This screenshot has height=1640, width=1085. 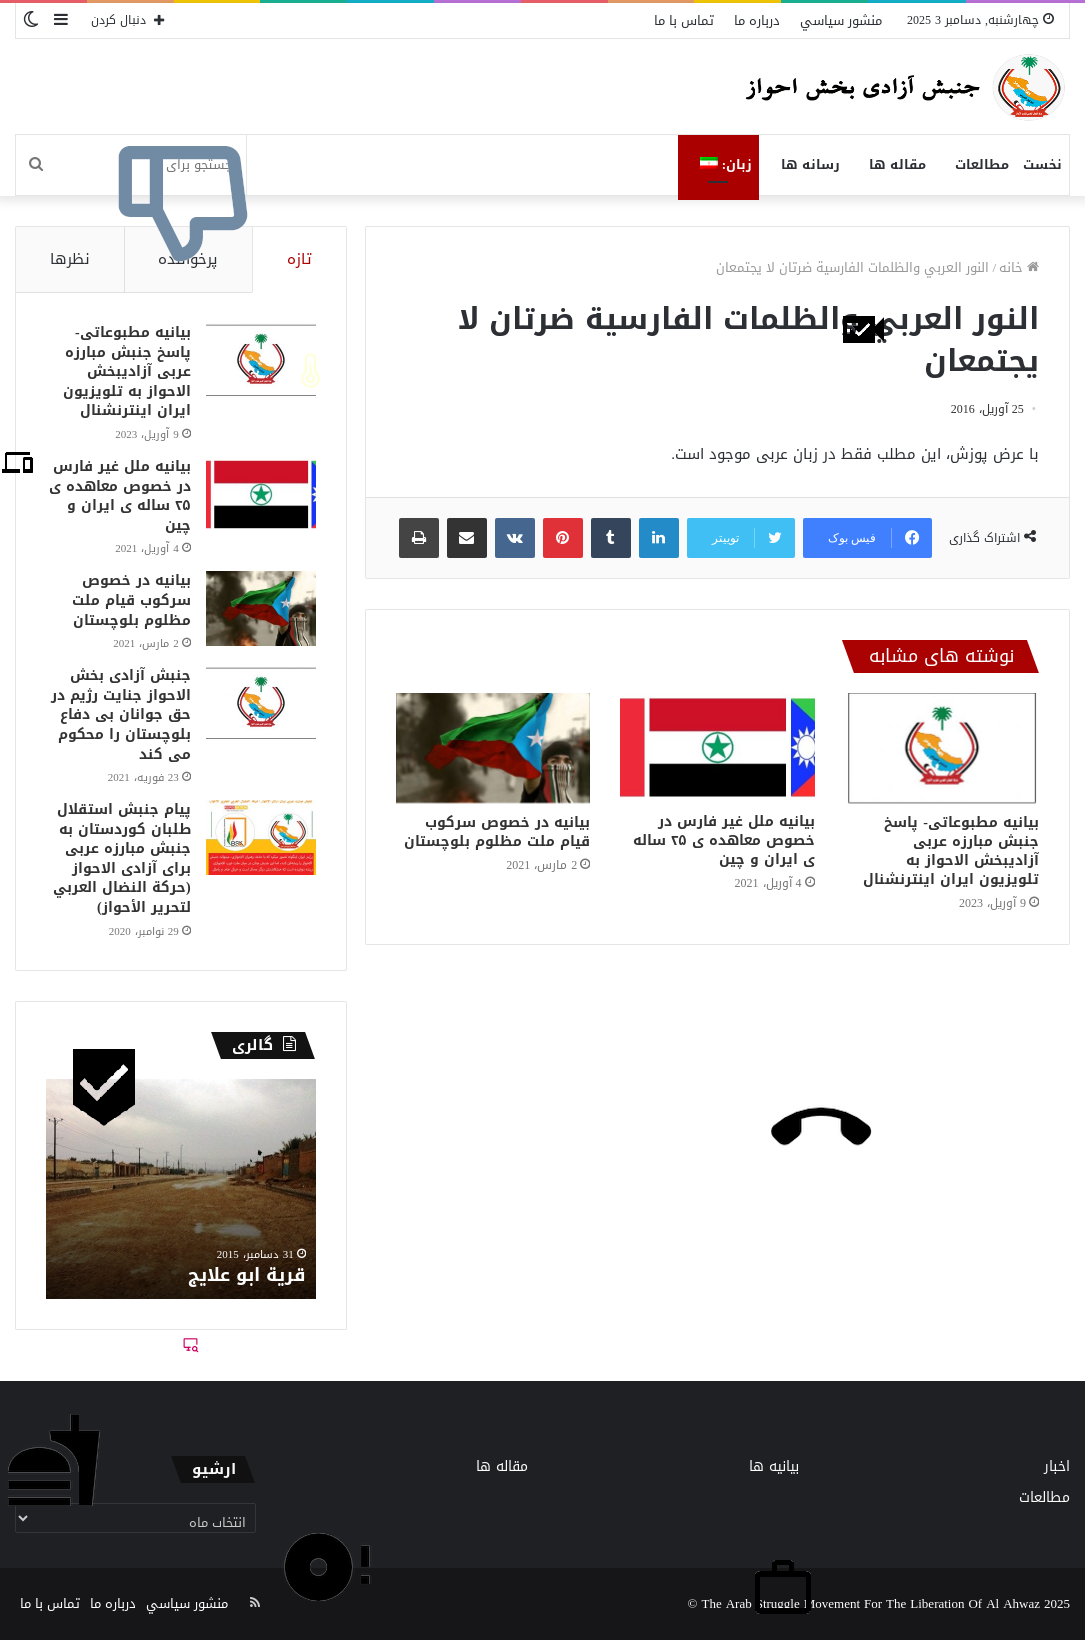 What do you see at coordinates (310, 370) in the screenshot?
I see `view current temperature` at bounding box center [310, 370].